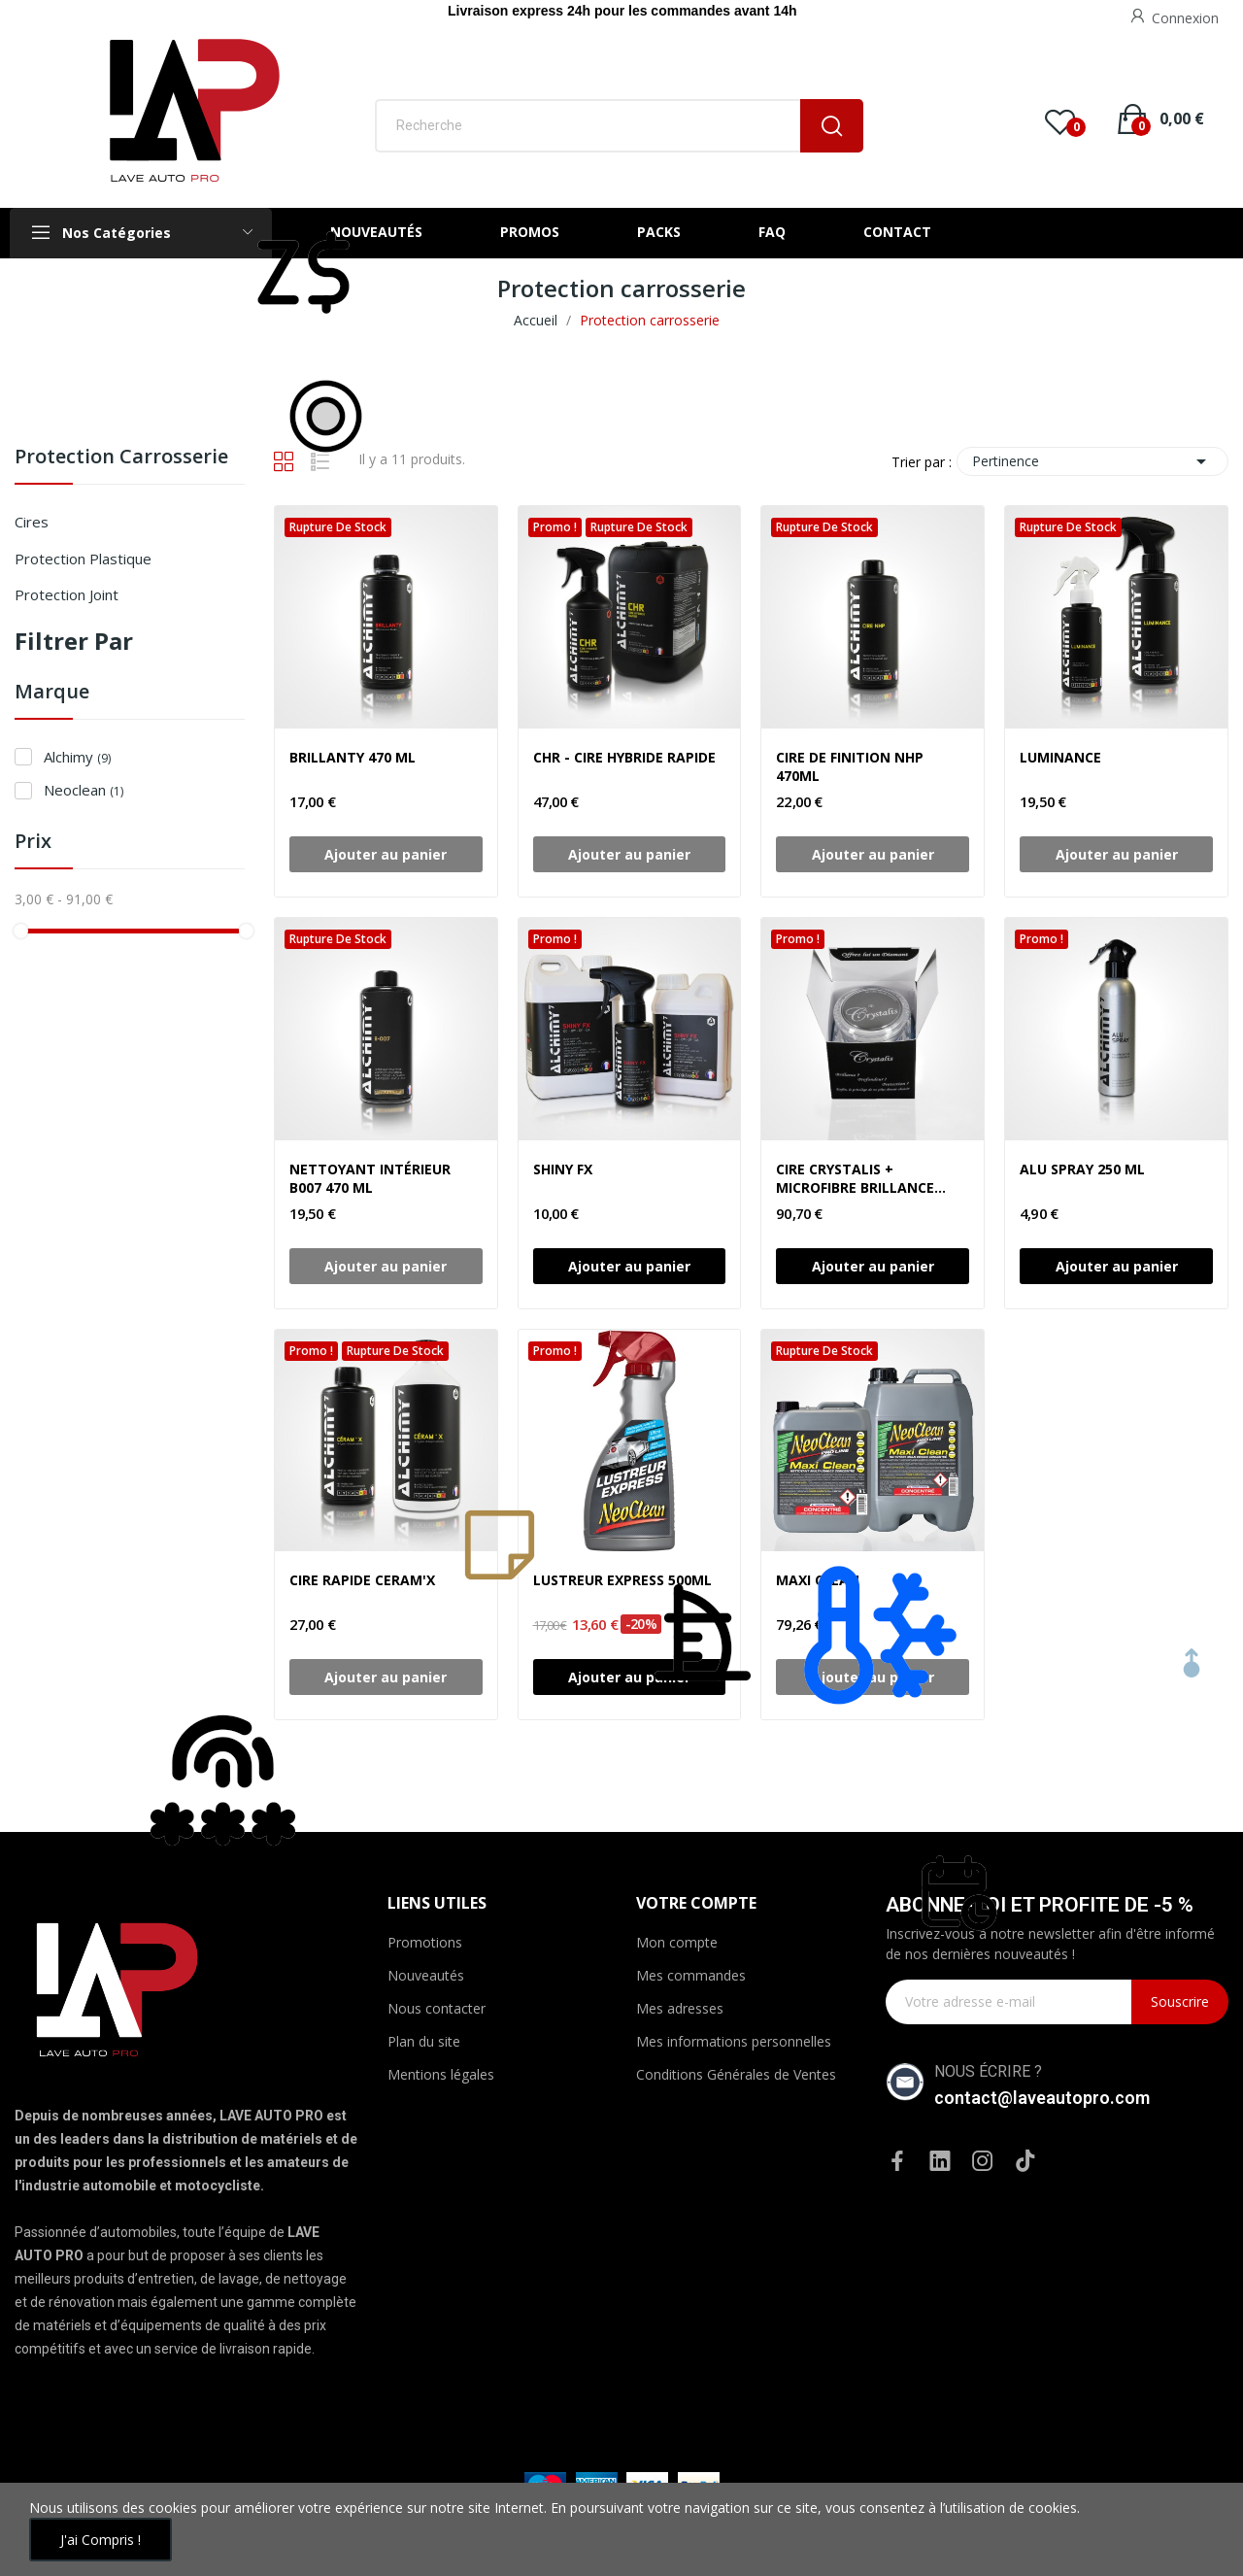 The image size is (1243, 2576). What do you see at coordinates (303, 272) in the screenshot?
I see `indicates zimbabwean dollar currency` at bounding box center [303, 272].